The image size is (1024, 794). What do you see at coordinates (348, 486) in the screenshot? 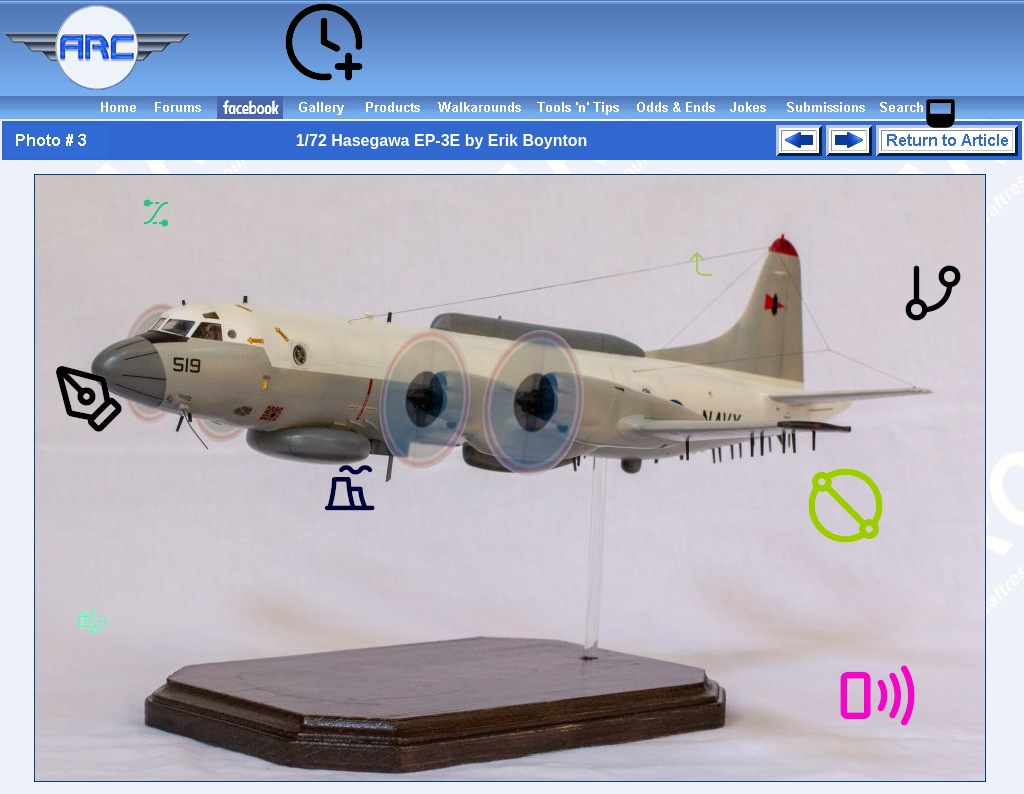
I see `view factory or manufacturing facilities` at bounding box center [348, 486].